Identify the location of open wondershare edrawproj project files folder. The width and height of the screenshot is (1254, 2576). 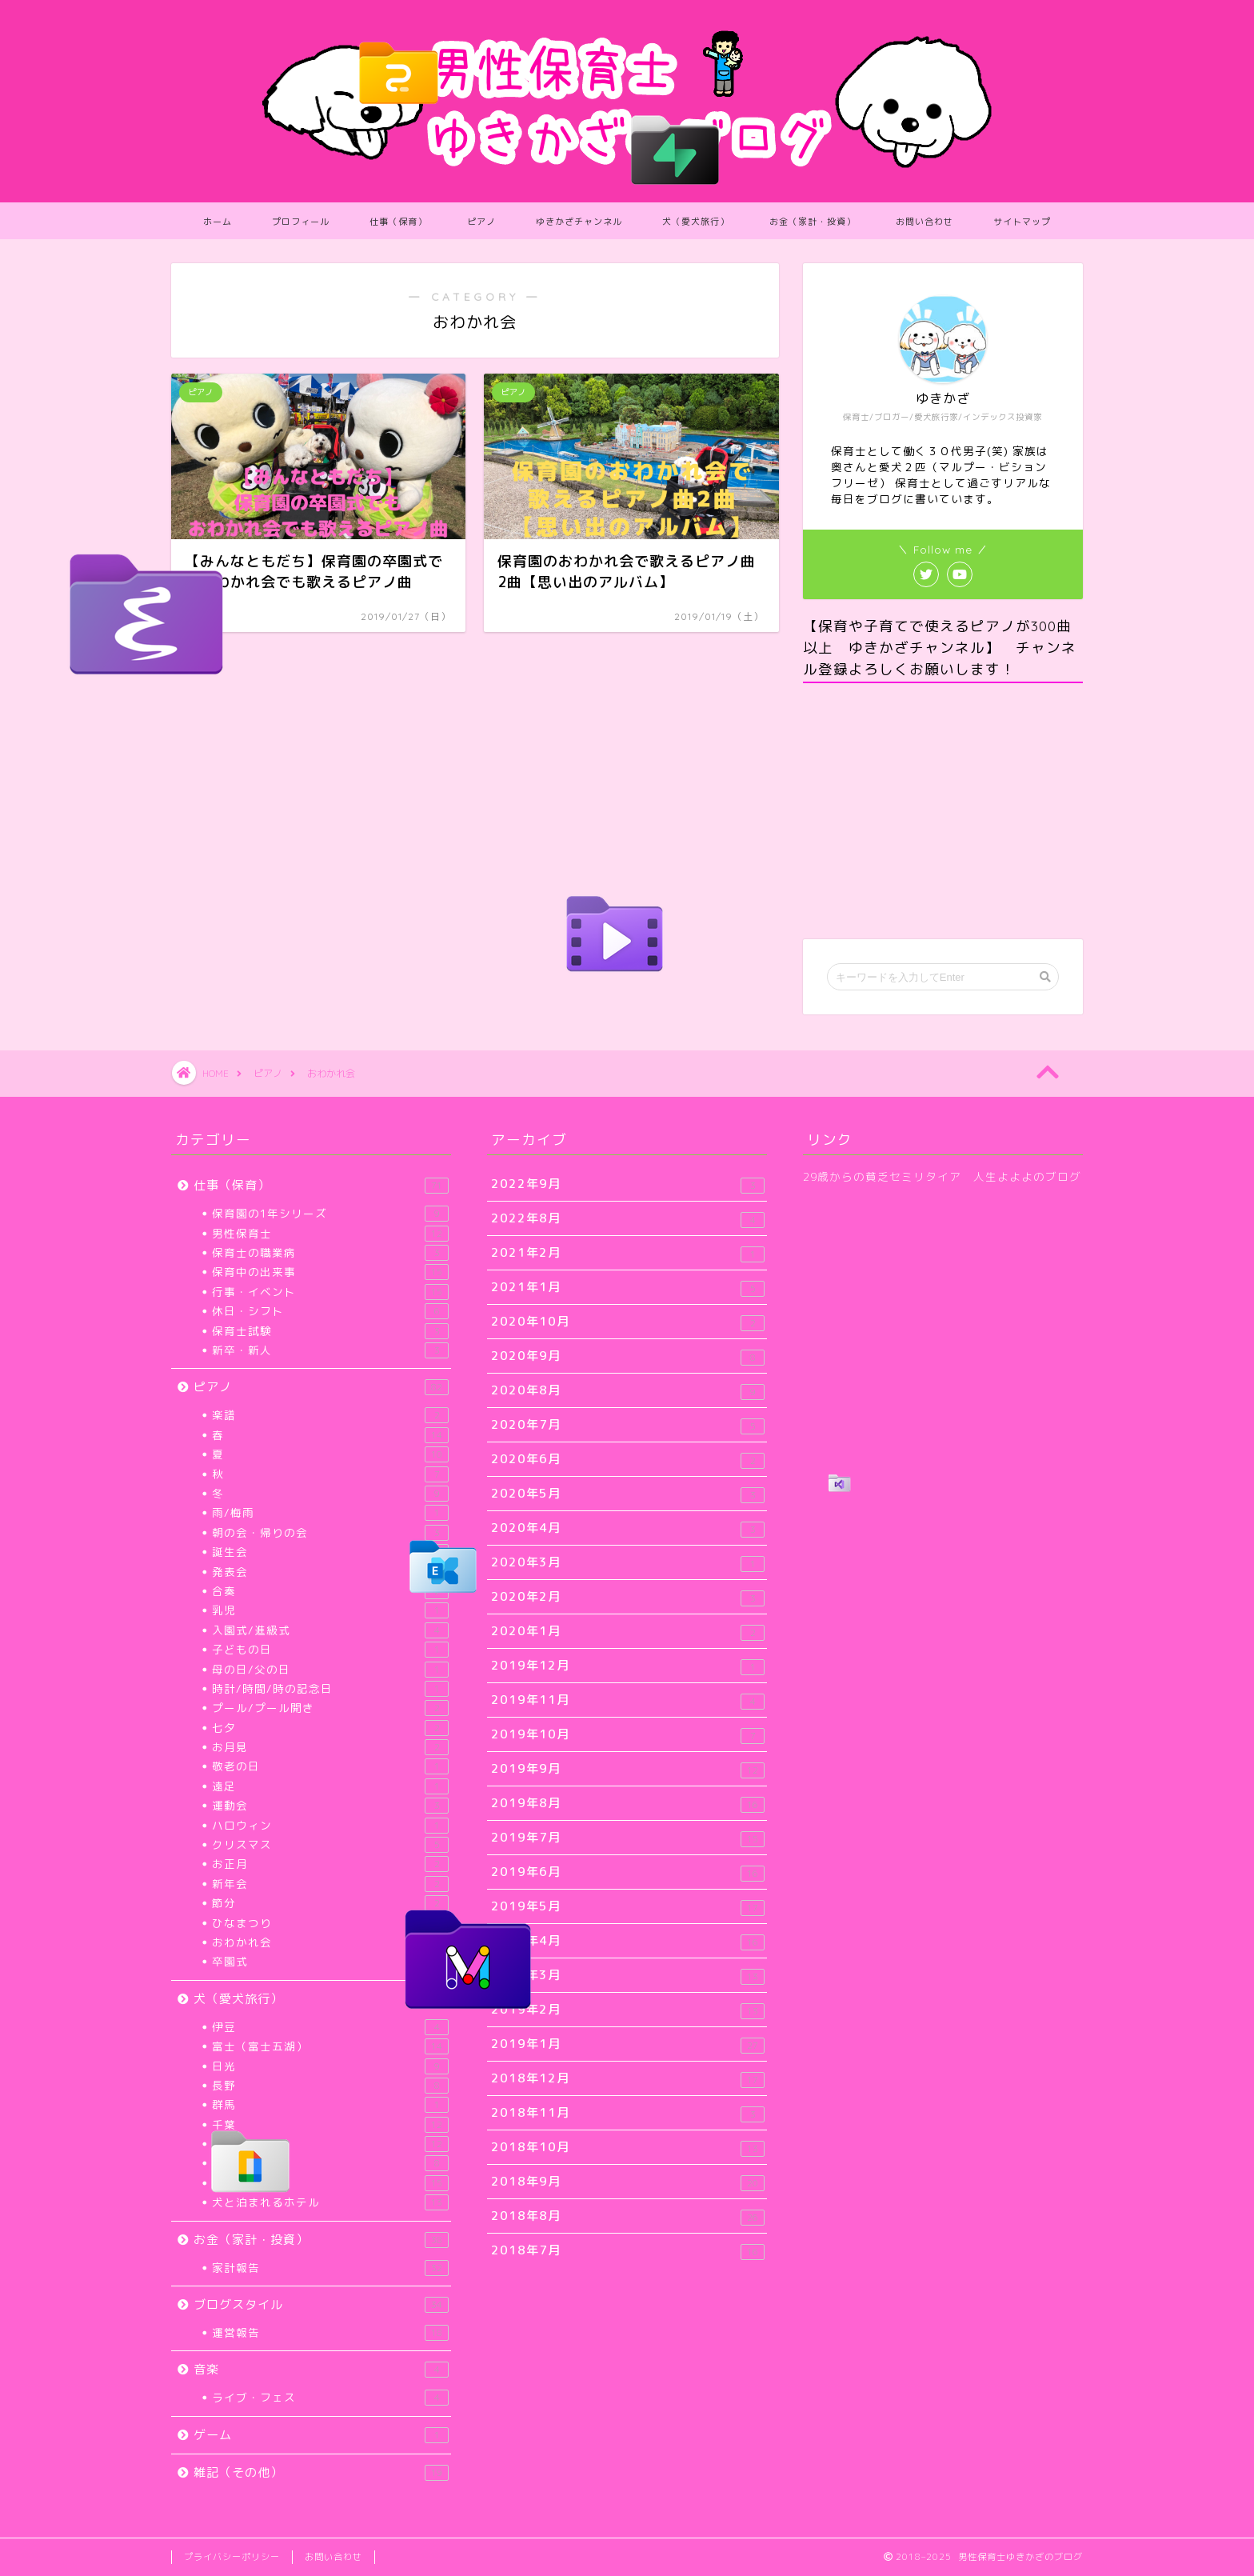
(398, 75).